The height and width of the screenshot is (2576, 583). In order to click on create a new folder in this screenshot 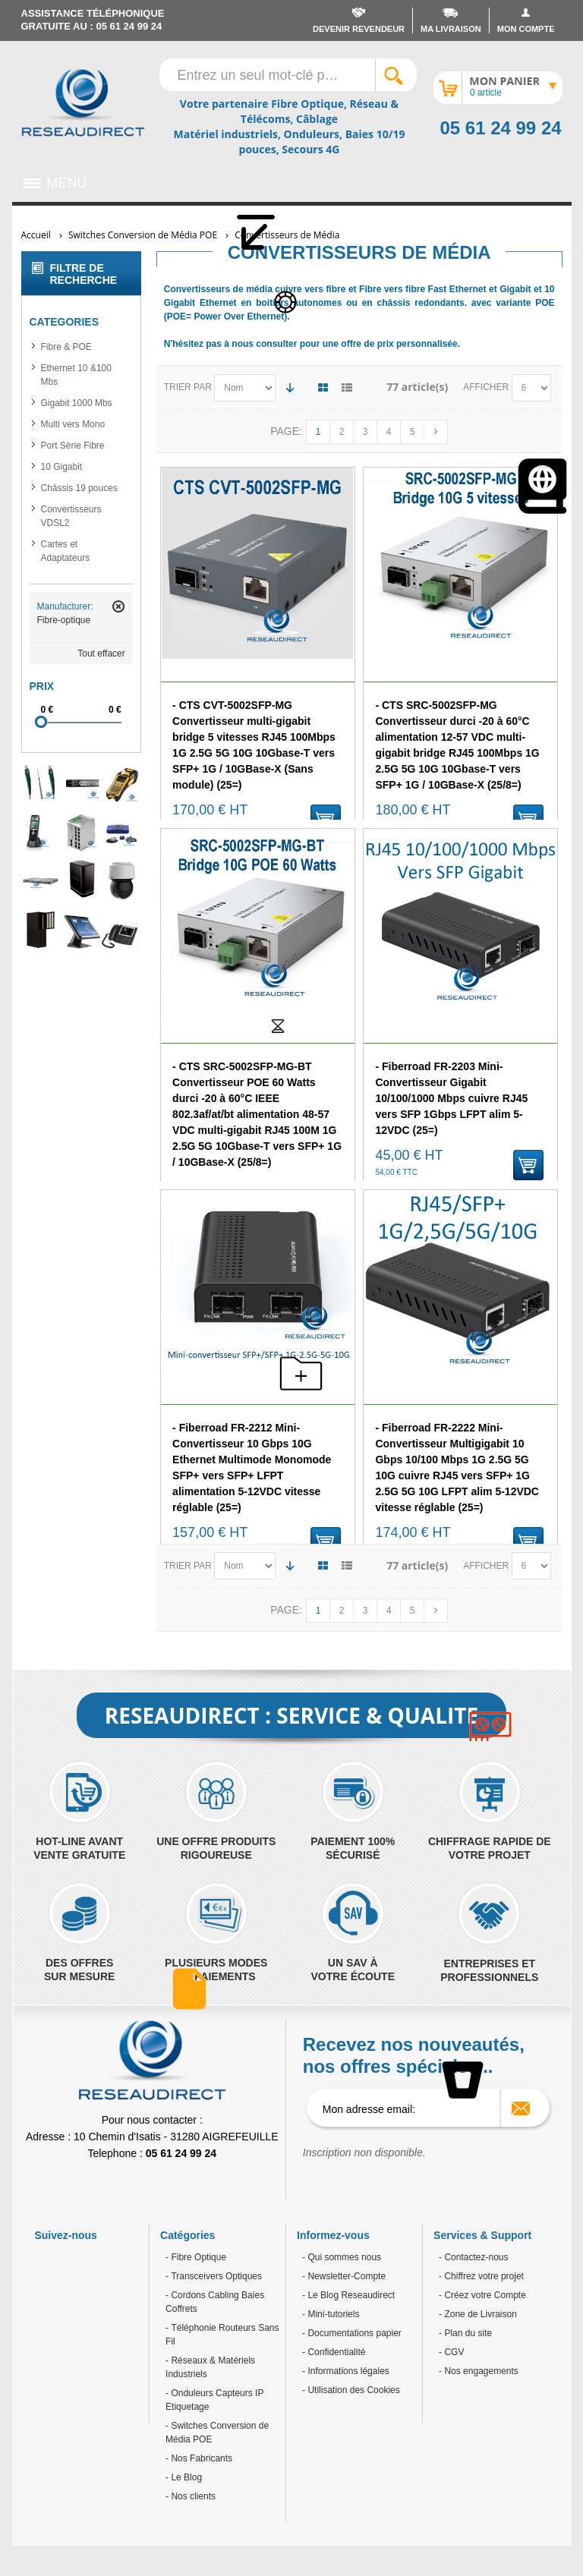, I will do `click(301, 1372)`.